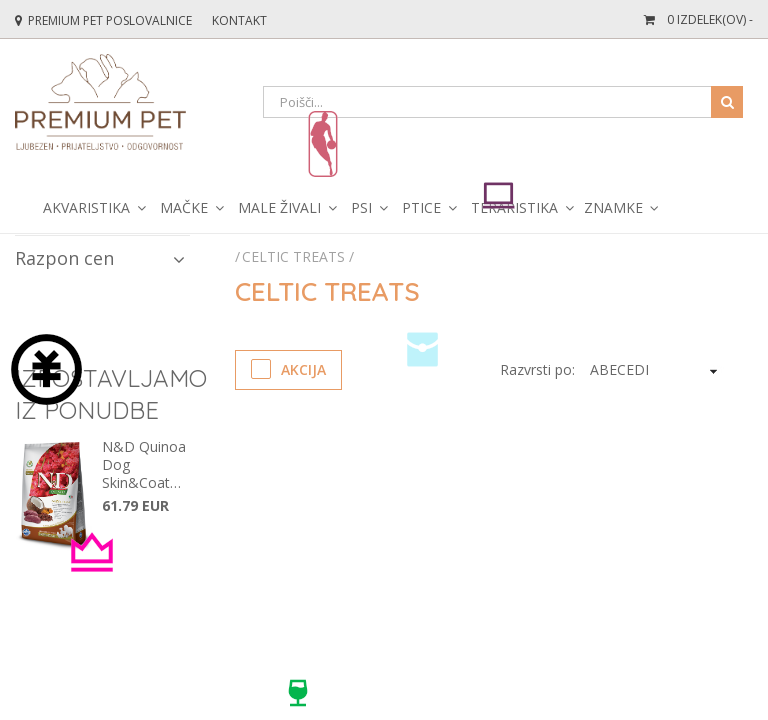  I want to click on send a red packet or digital gift money, so click(422, 349).